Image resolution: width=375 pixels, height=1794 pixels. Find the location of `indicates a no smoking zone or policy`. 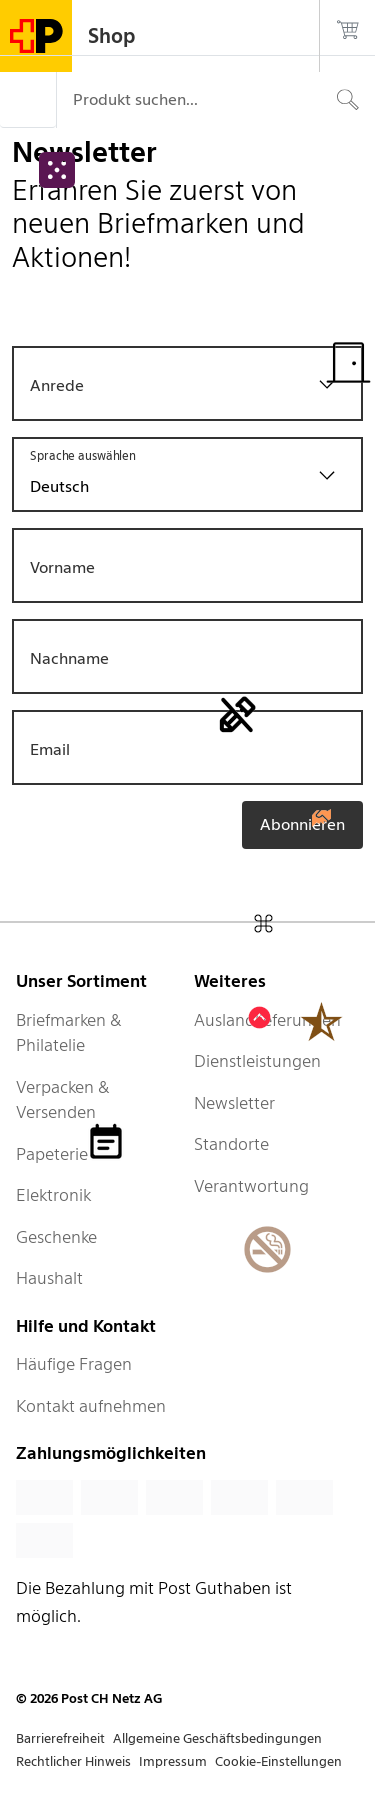

indicates a no smoking zone or policy is located at coordinates (267, 1249).